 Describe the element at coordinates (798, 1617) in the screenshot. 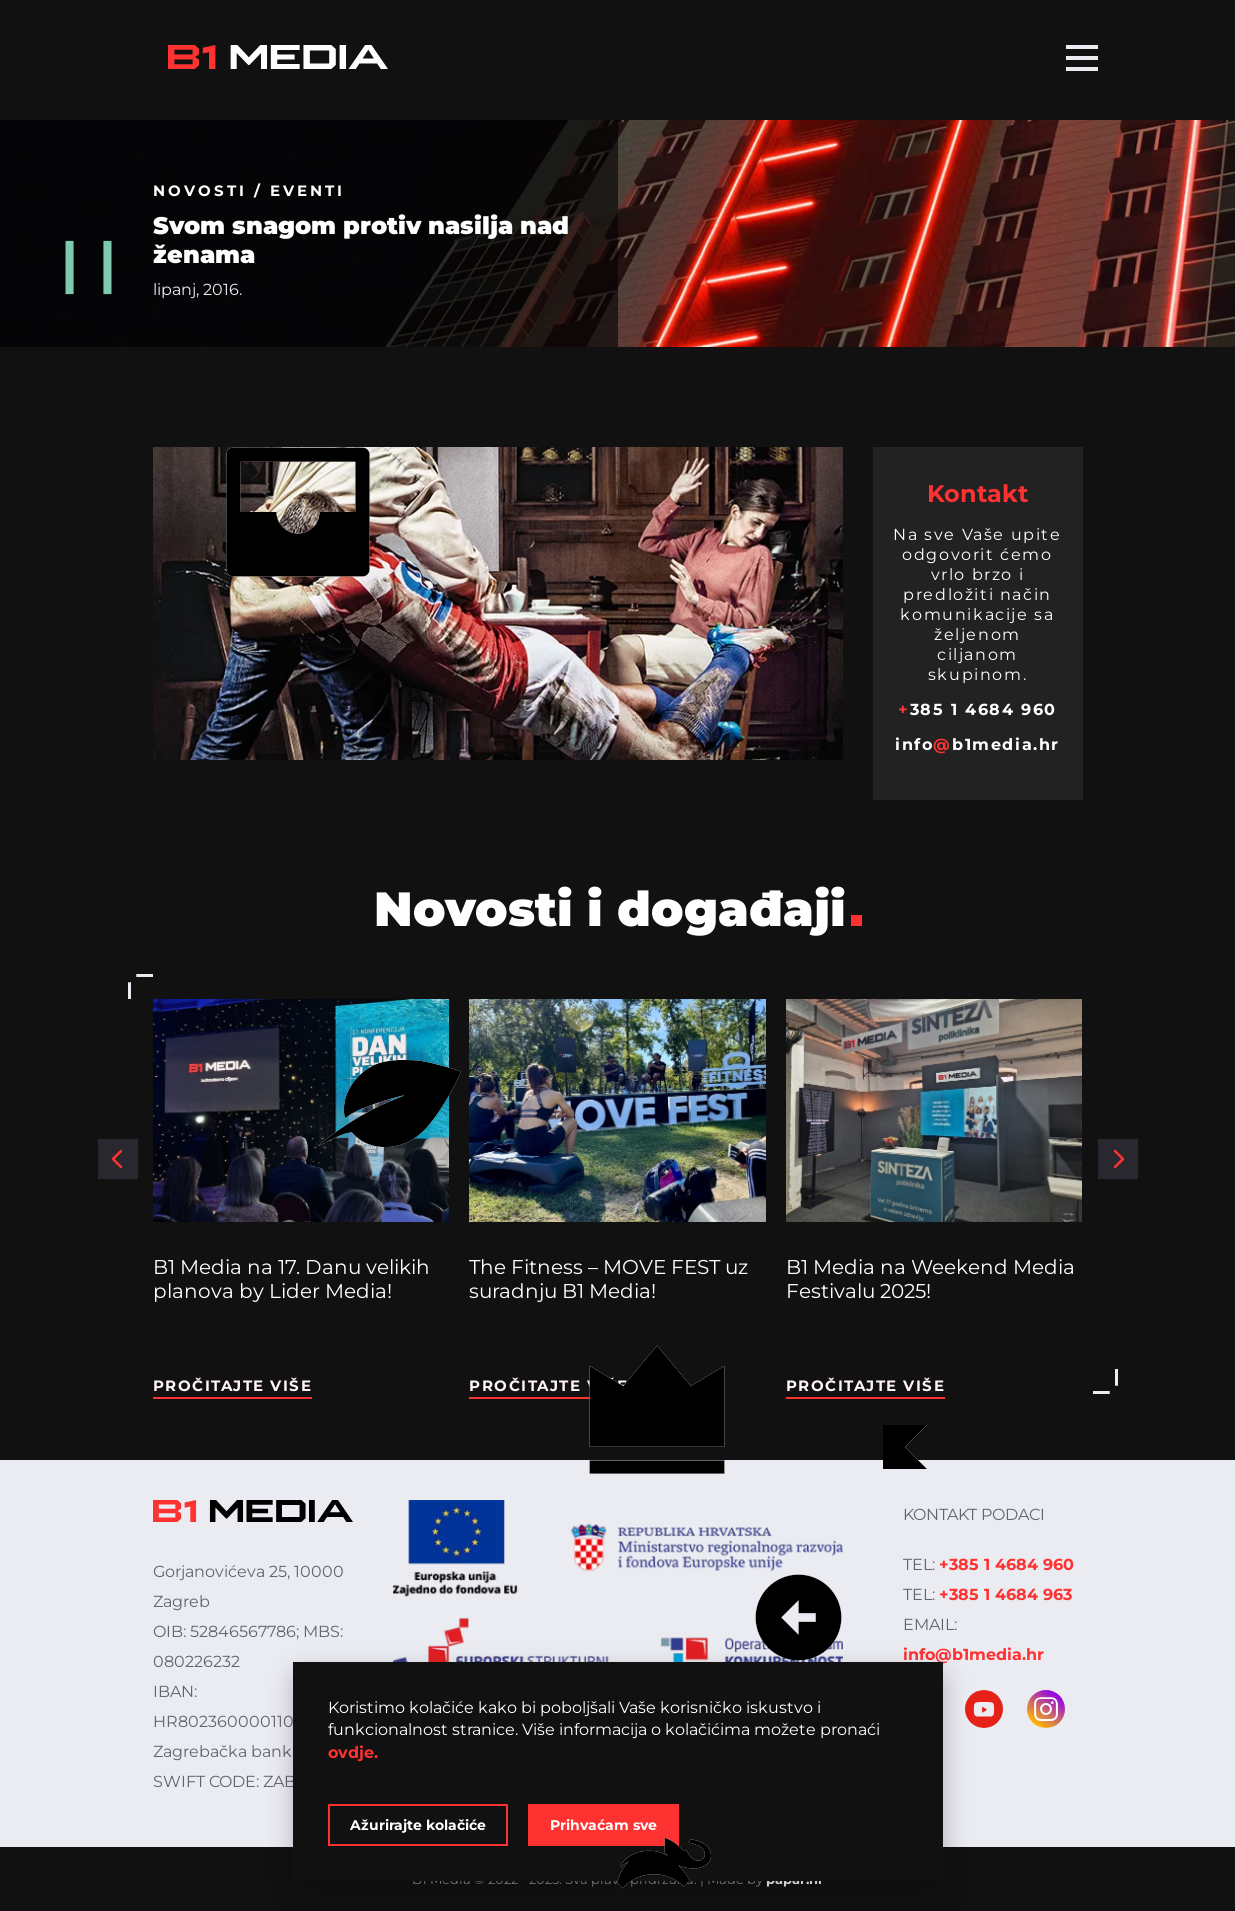

I see `go back to the previous screen` at that location.